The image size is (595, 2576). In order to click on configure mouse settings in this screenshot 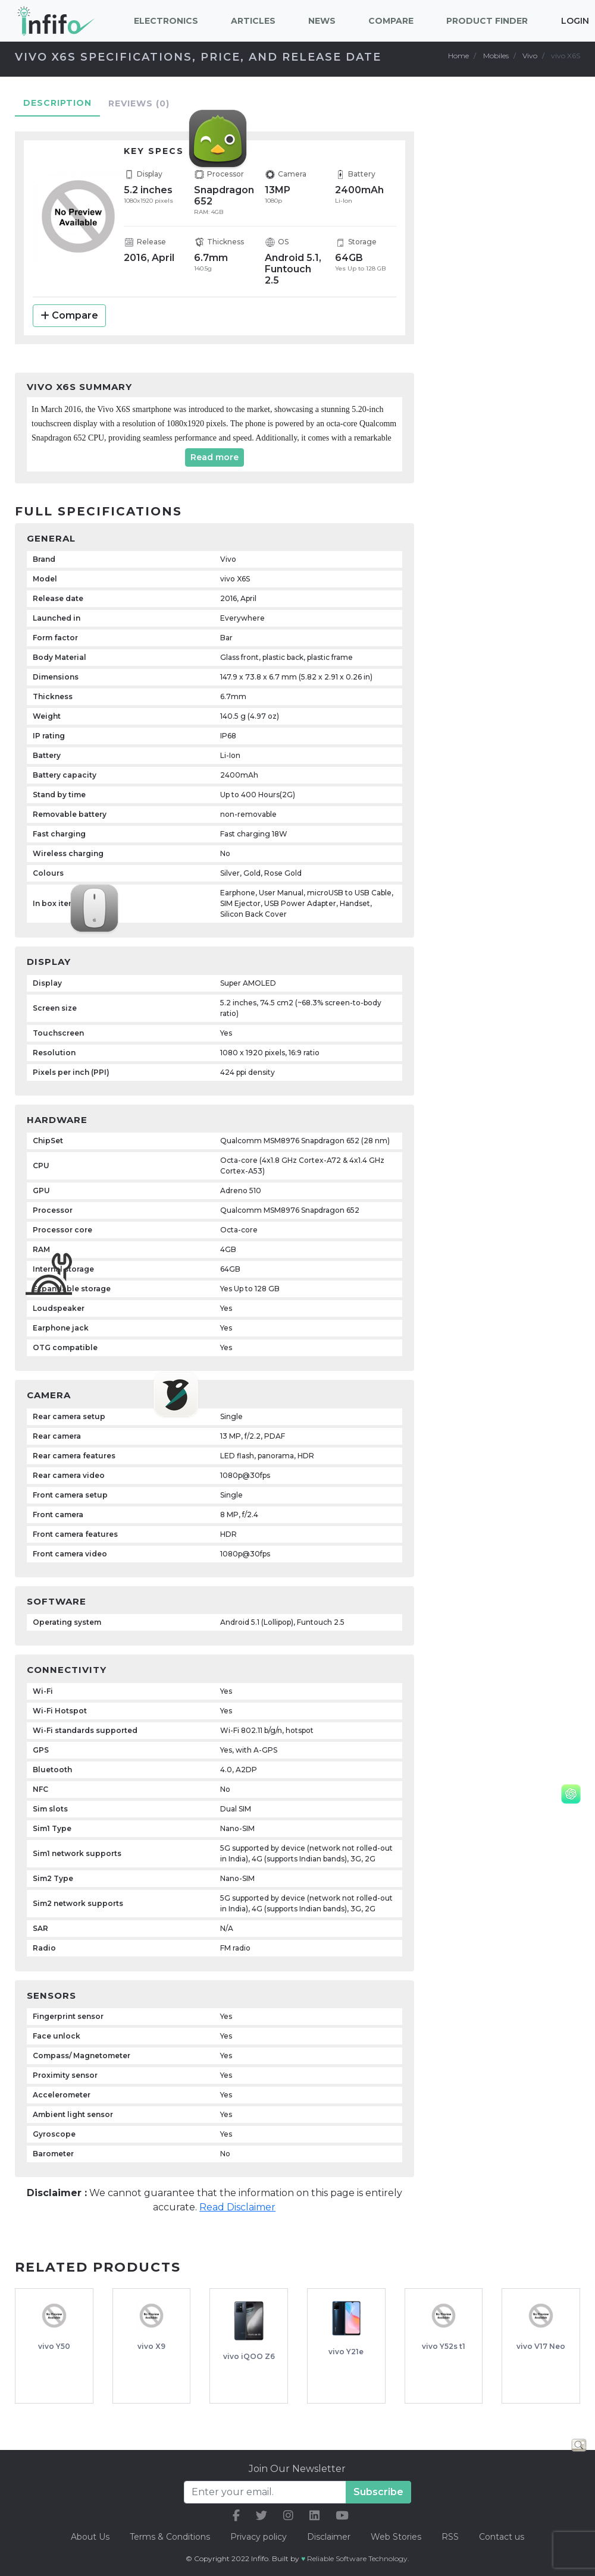, I will do `click(94, 908)`.